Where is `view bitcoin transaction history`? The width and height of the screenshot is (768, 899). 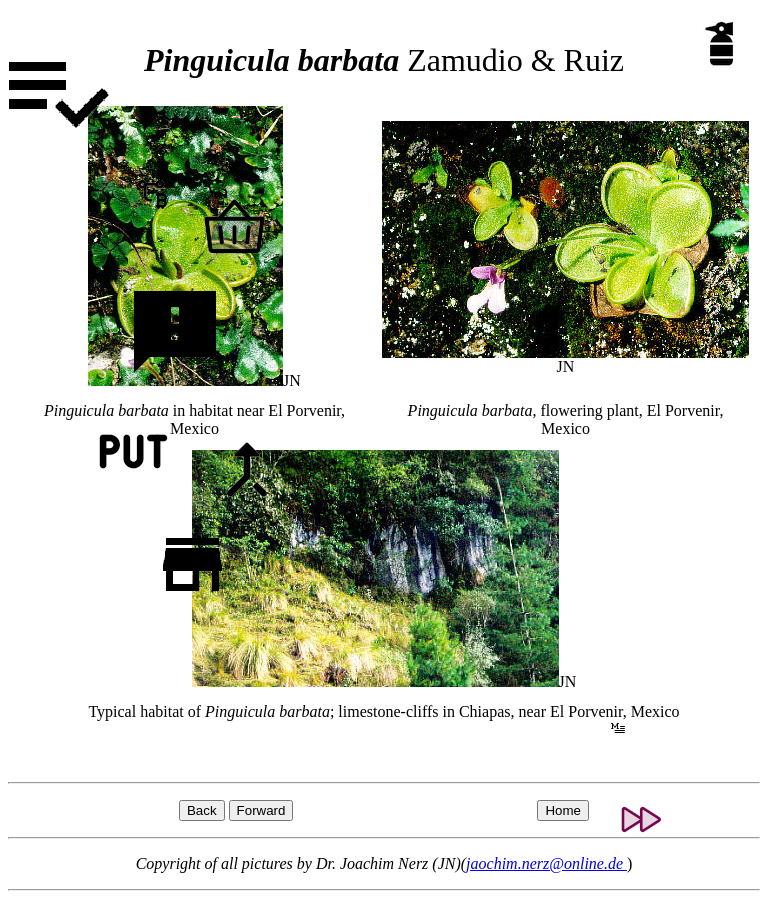 view bitcoin transaction history is located at coordinates (152, 194).